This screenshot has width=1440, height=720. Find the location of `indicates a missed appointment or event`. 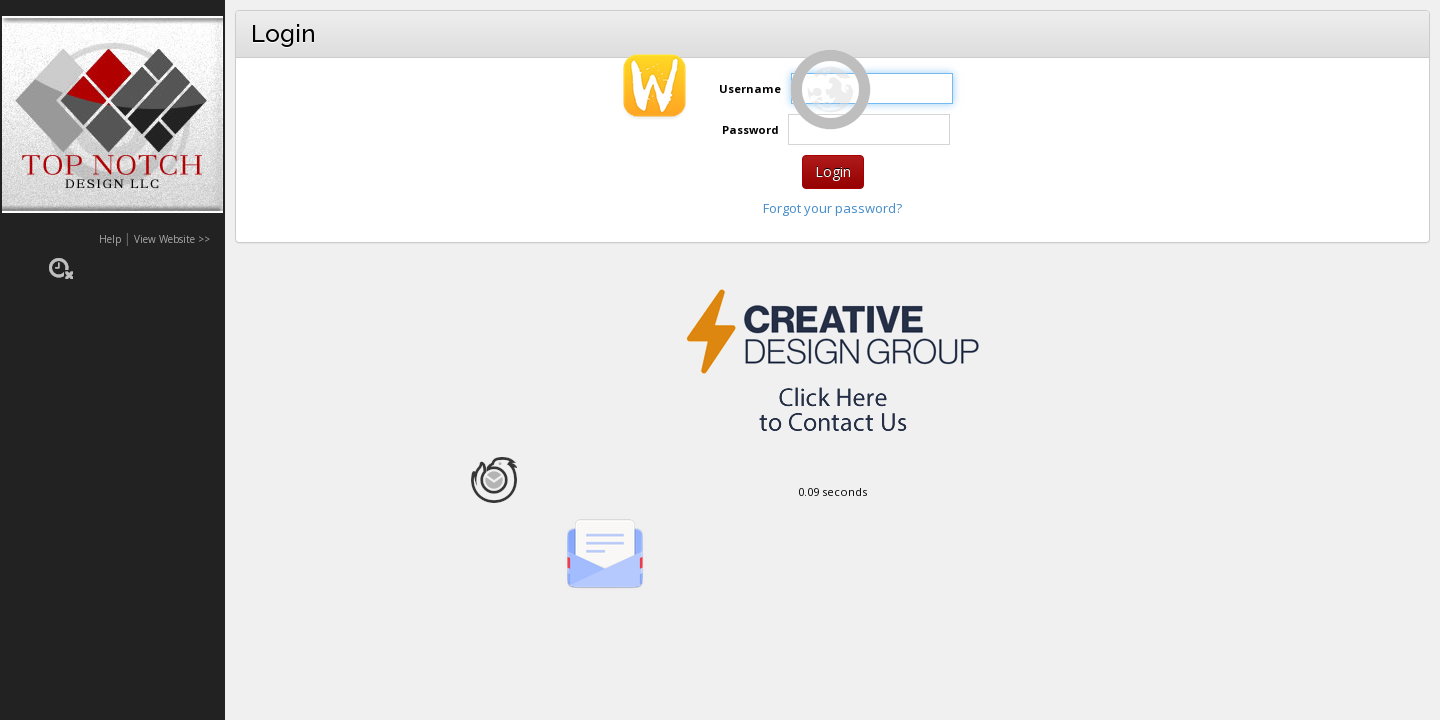

indicates a missed appointment or event is located at coordinates (61, 267).